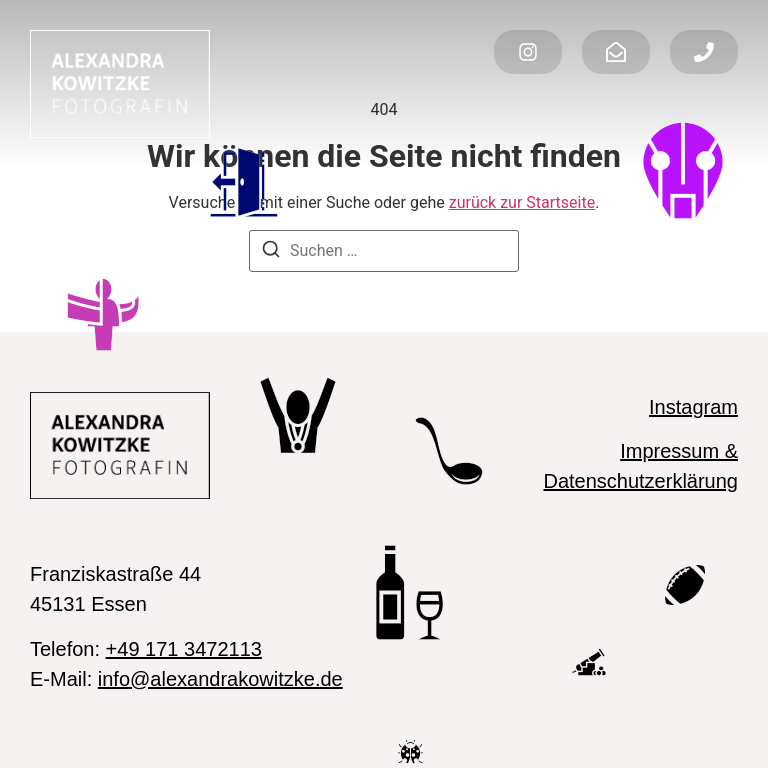  I want to click on indicates a winner or top performer, so click(298, 415).